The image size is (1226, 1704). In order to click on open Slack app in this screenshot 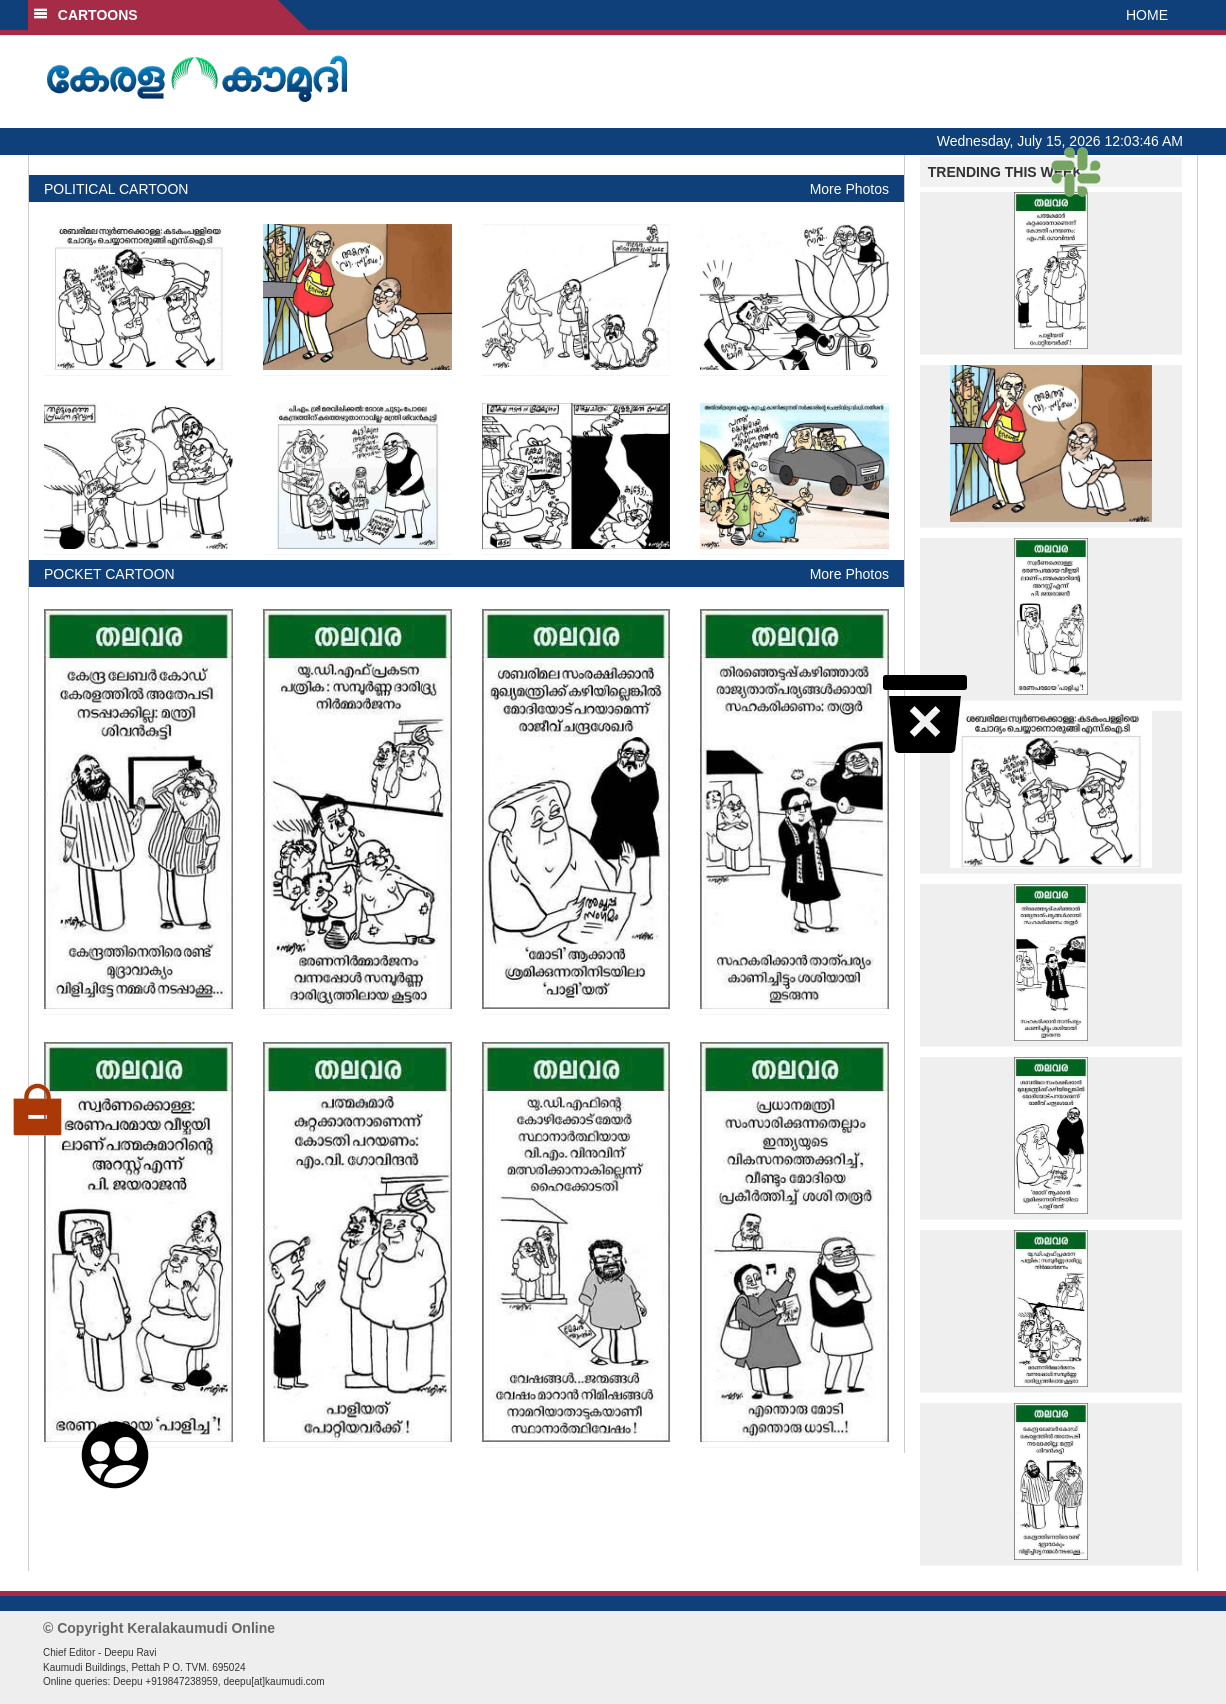, I will do `click(1076, 172)`.